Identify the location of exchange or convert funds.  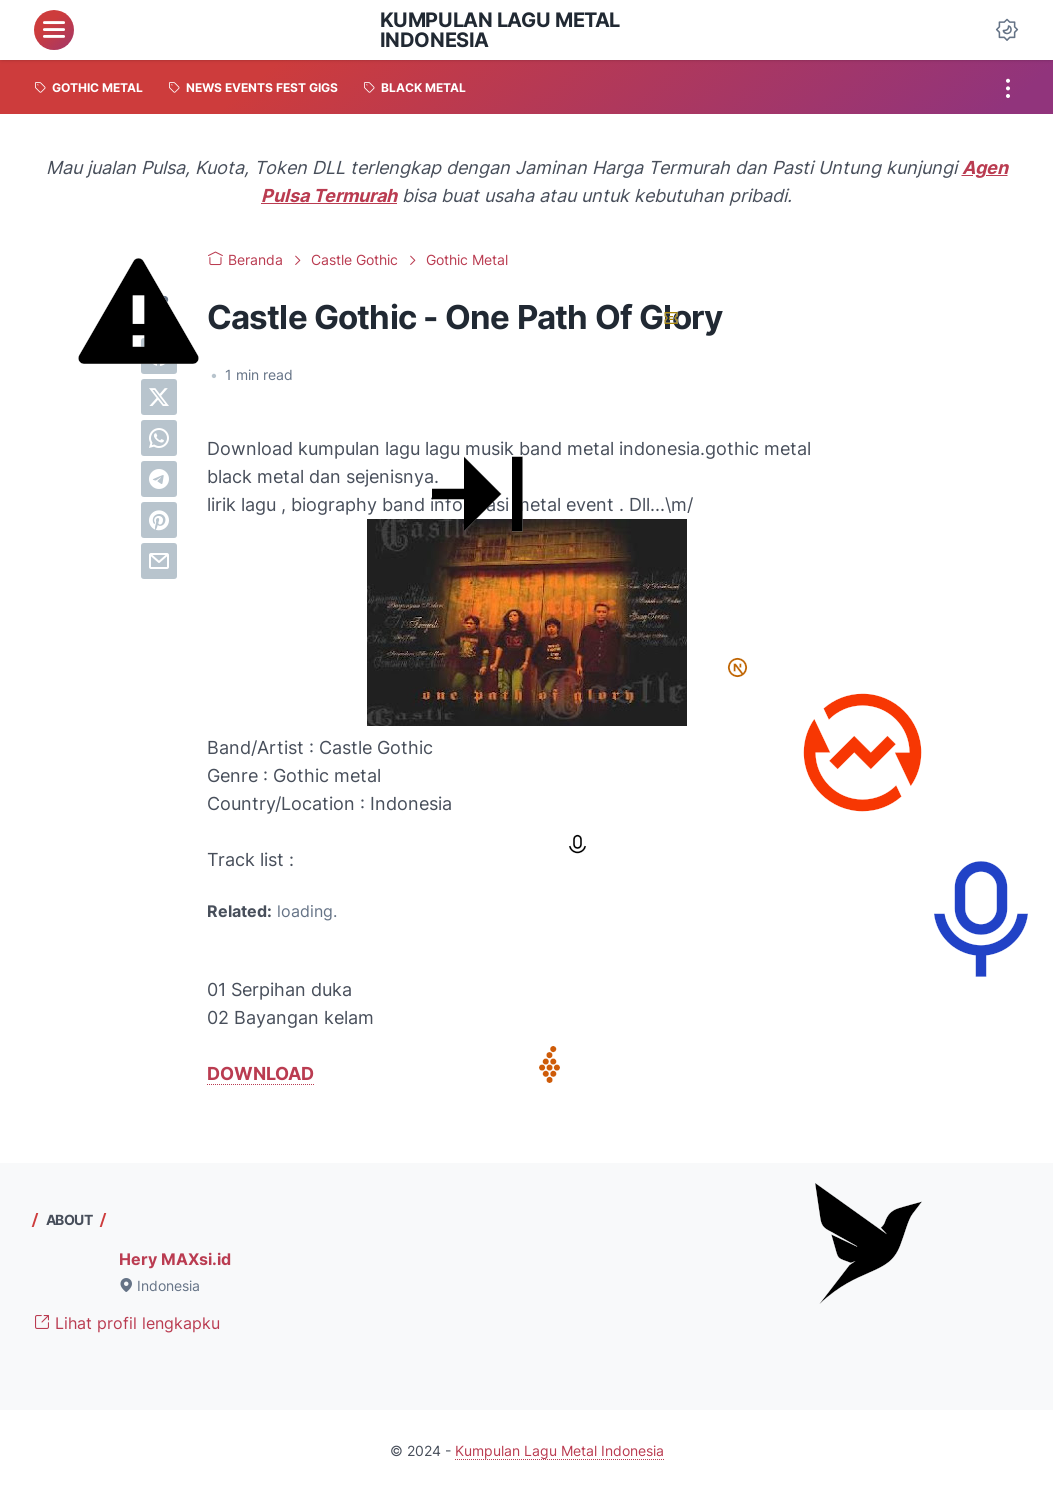
(862, 752).